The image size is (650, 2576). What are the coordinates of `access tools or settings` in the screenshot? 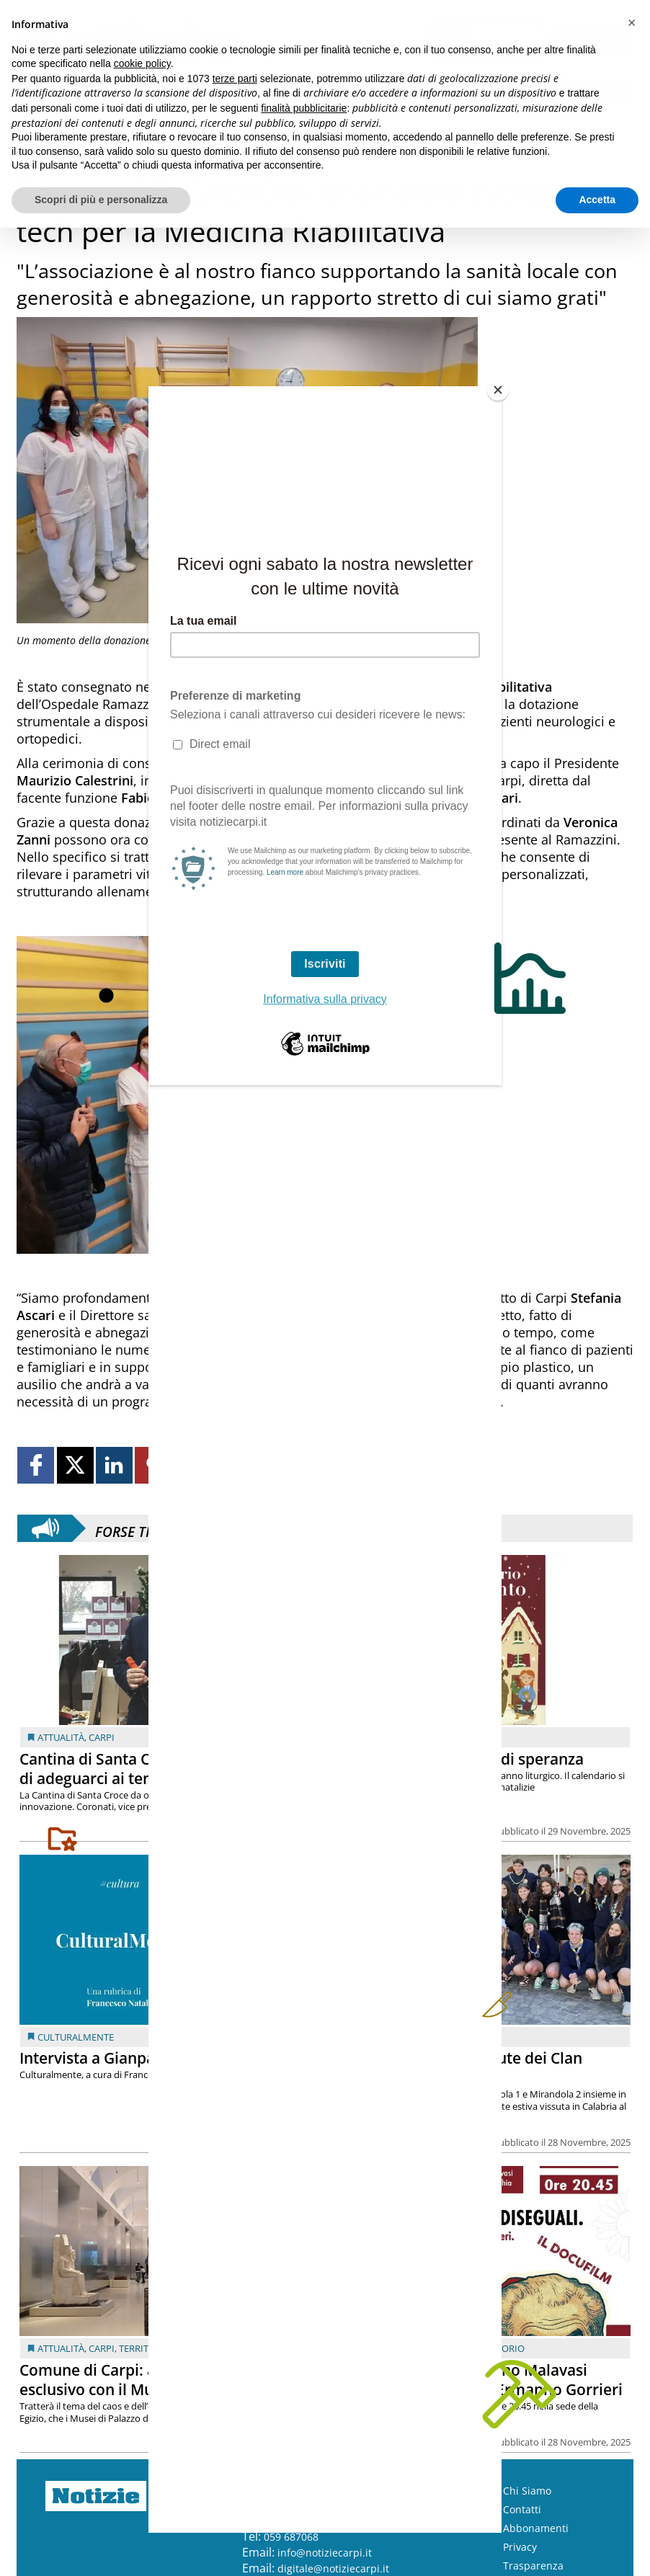 It's located at (515, 2395).